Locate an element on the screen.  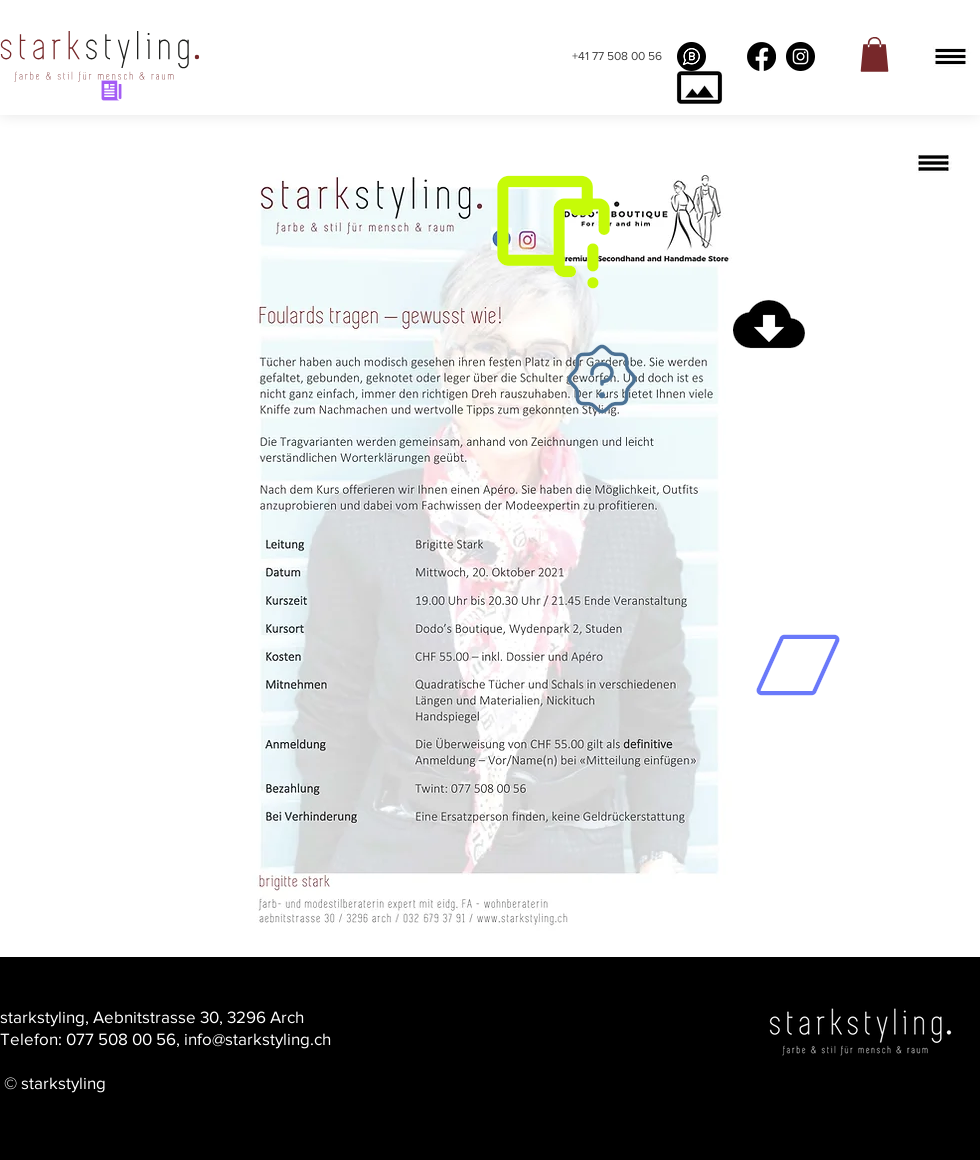
view panorama or wide-angle photo is located at coordinates (699, 87).